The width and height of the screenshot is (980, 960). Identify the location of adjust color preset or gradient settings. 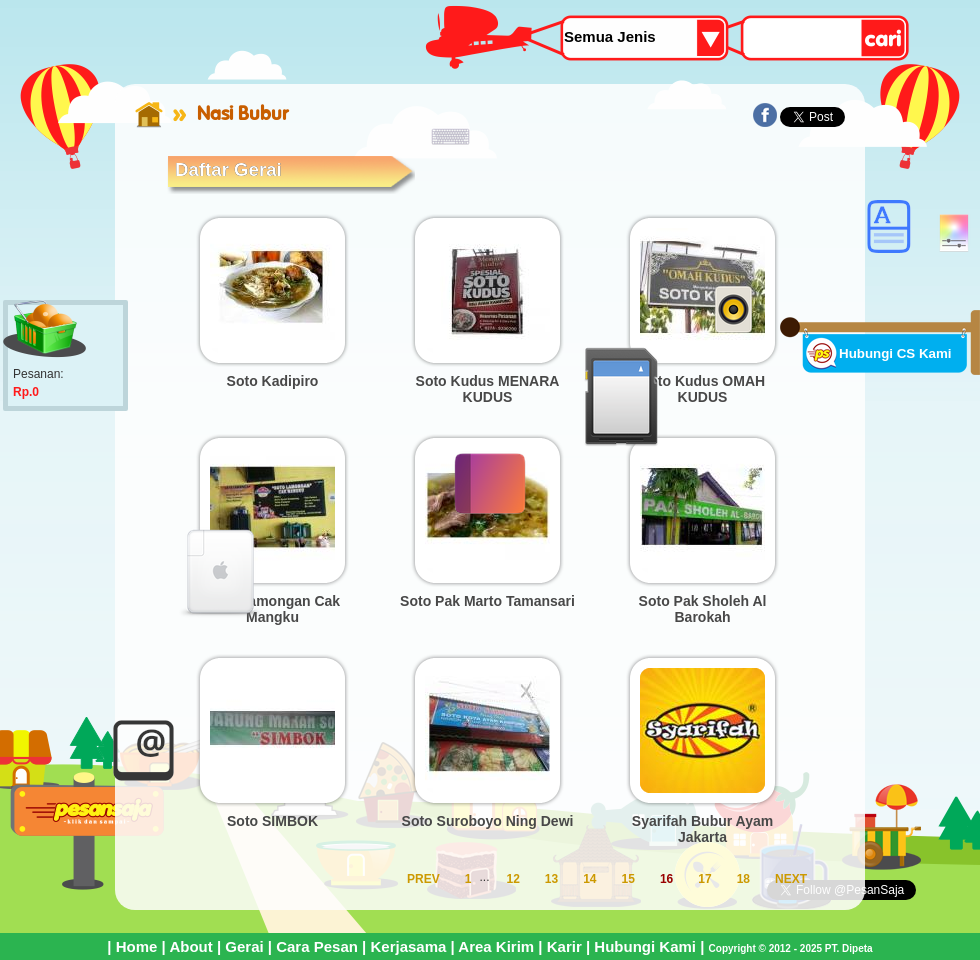
(954, 233).